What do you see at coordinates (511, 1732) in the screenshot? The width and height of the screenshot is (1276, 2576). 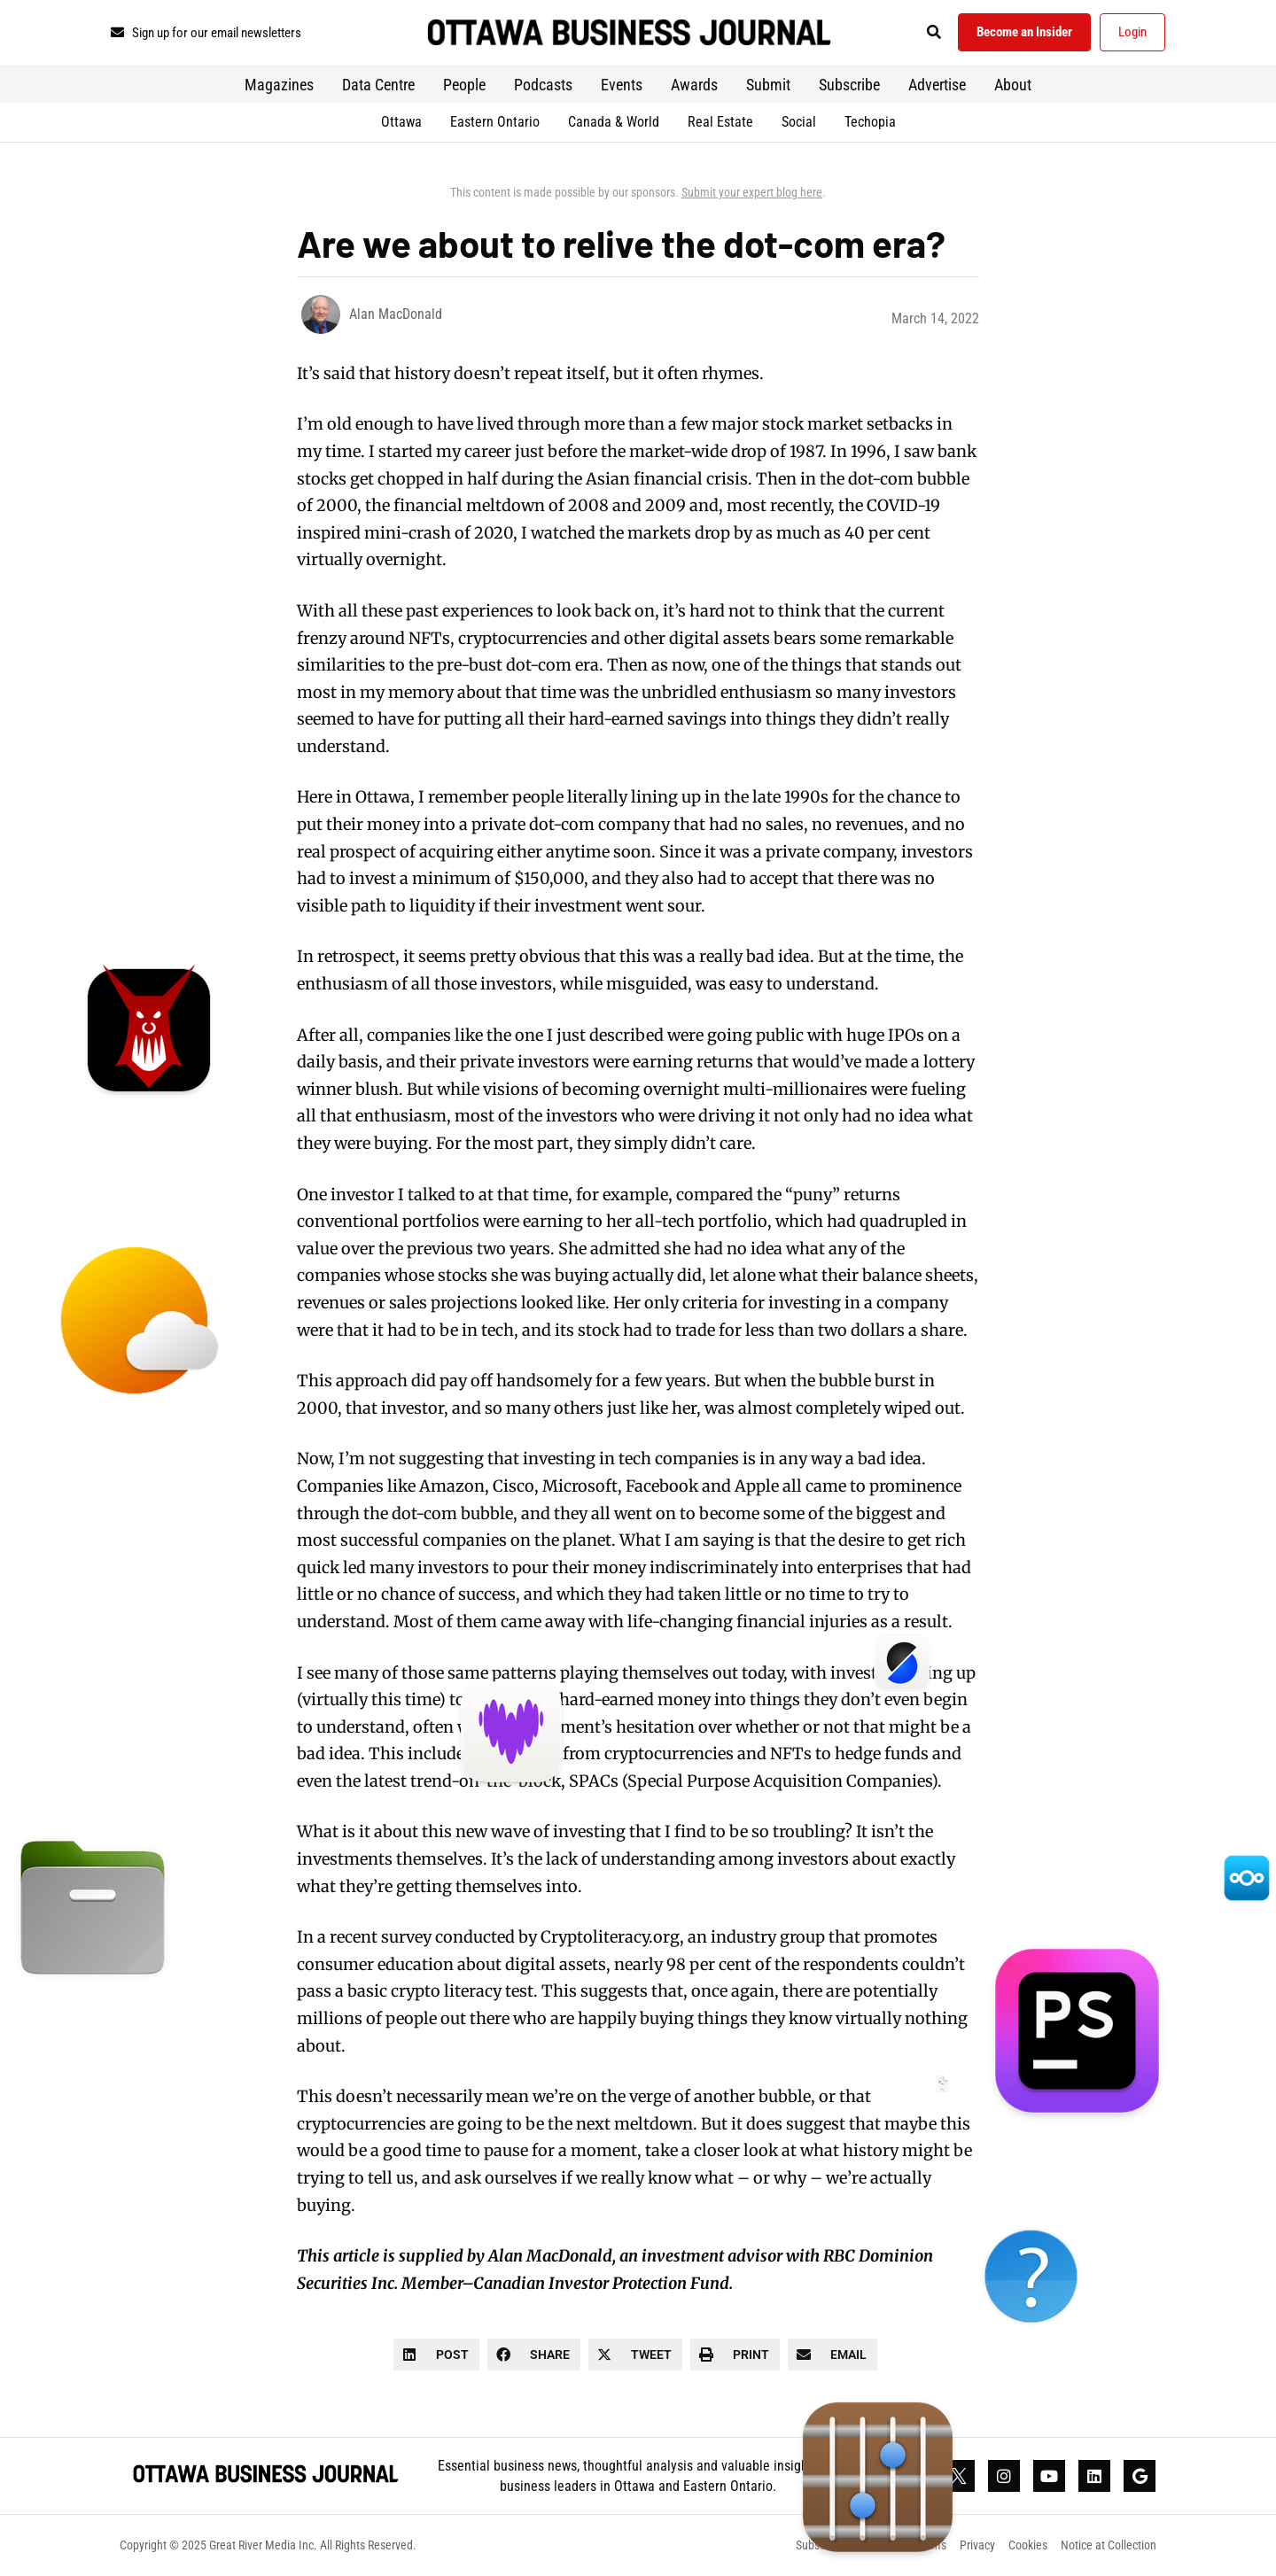 I see `open deezer music streaming app` at bounding box center [511, 1732].